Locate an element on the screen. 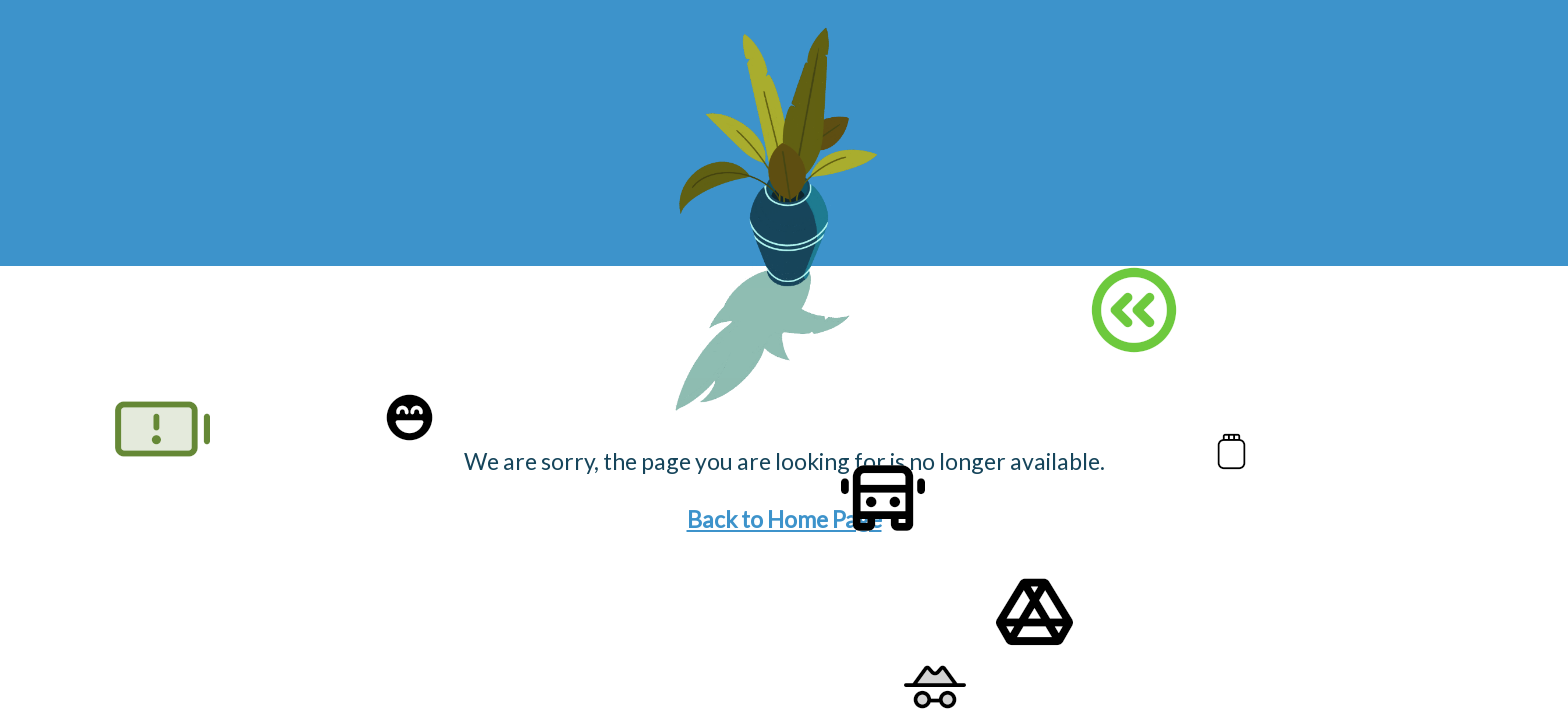  store or save items to a collection is located at coordinates (1231, 451).